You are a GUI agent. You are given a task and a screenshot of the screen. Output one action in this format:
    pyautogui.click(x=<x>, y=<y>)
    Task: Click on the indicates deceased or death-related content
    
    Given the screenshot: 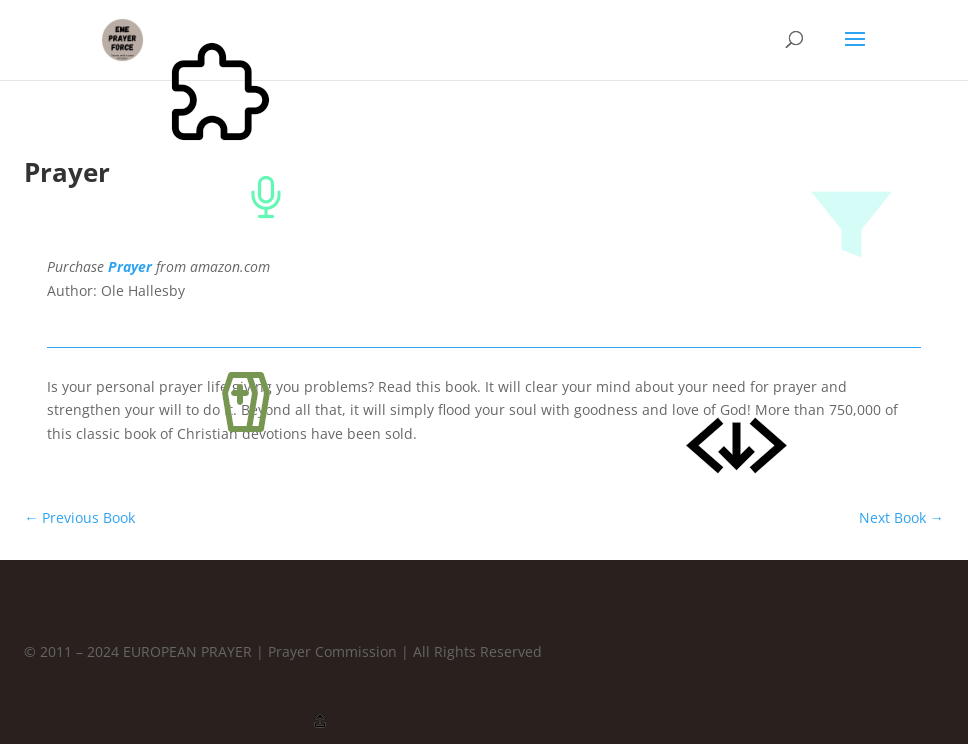 What is the action you would take?
    pyautogui.click(x=246, y=402)
    